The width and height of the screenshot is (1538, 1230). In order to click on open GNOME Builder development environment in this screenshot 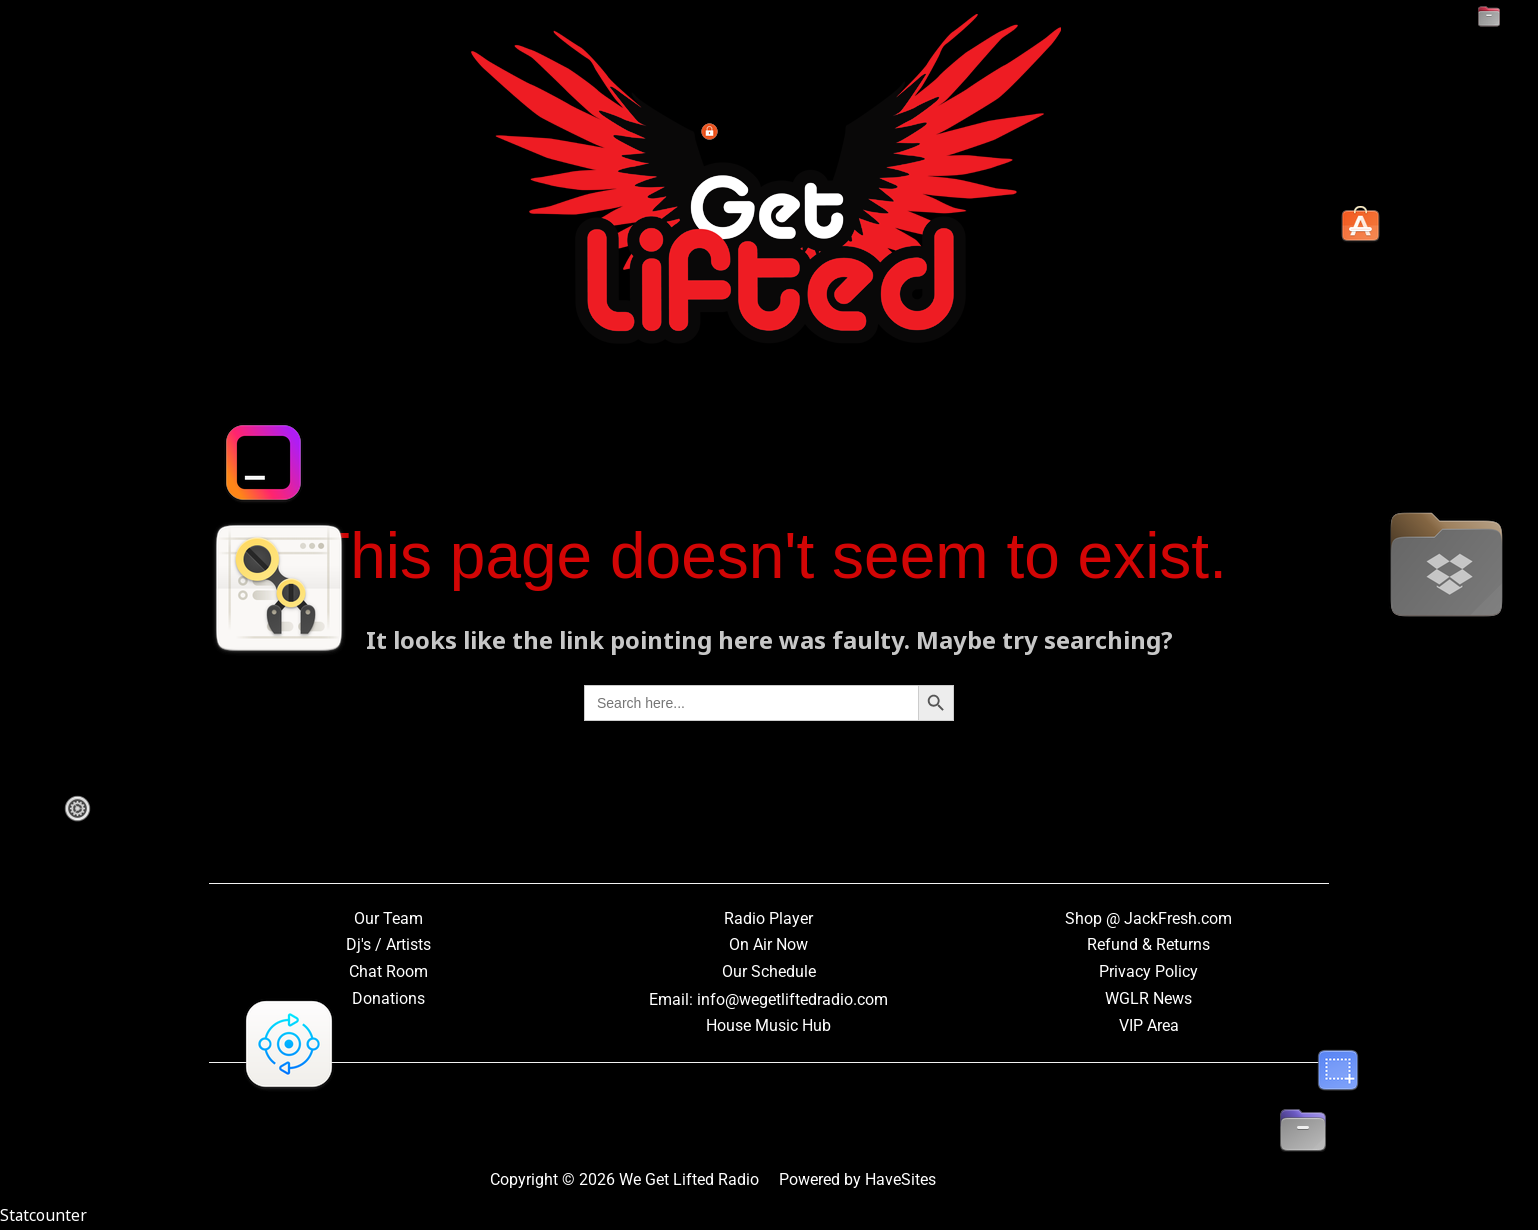, I will do `click(279, 588)`.